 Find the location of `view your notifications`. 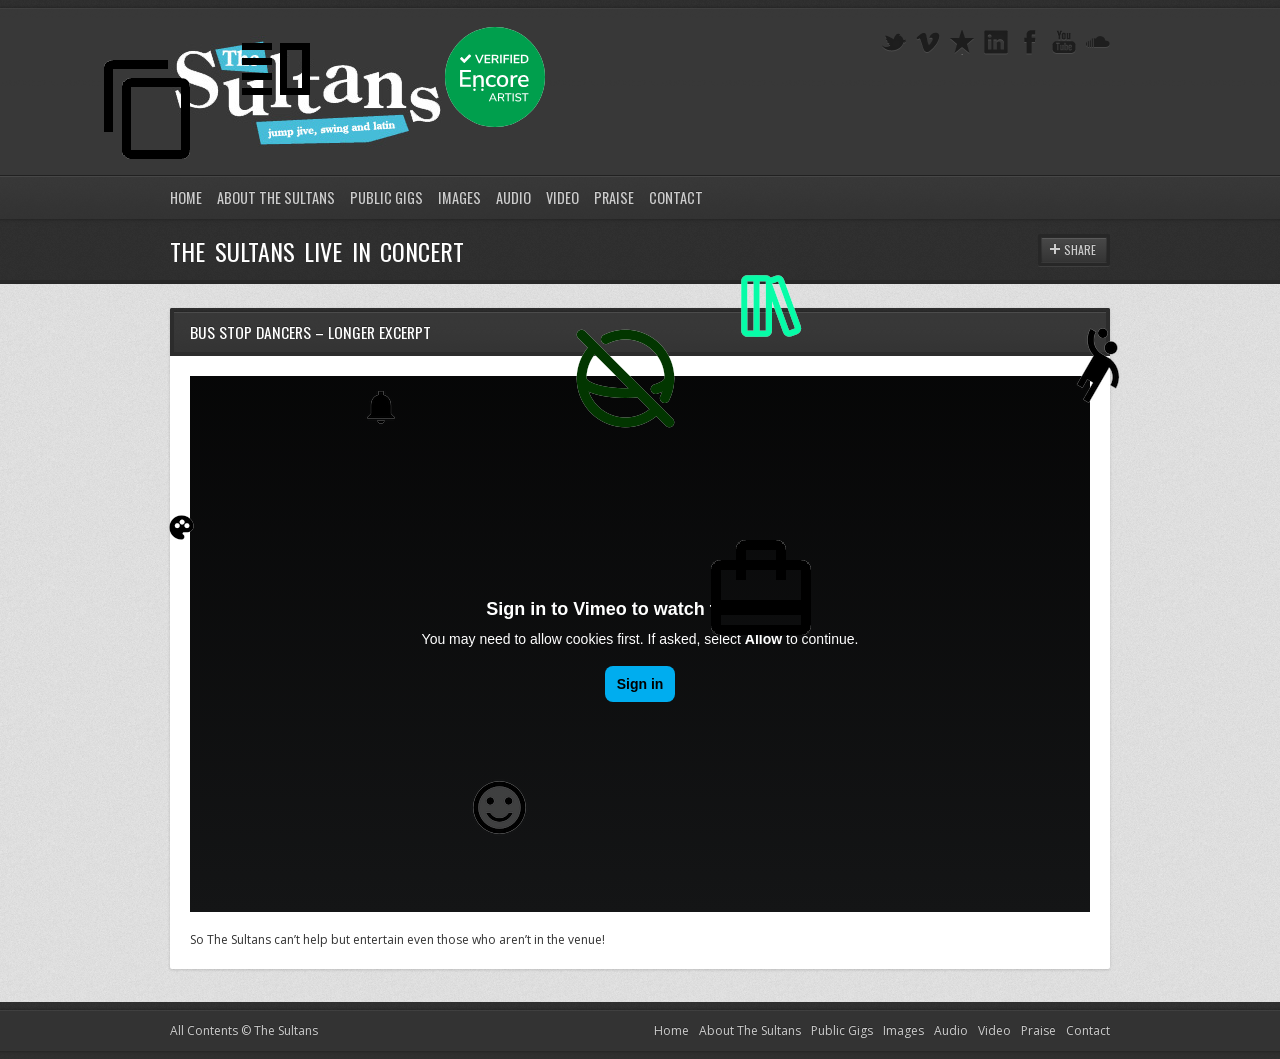

view your notifications is located at coordinates (381, 407).